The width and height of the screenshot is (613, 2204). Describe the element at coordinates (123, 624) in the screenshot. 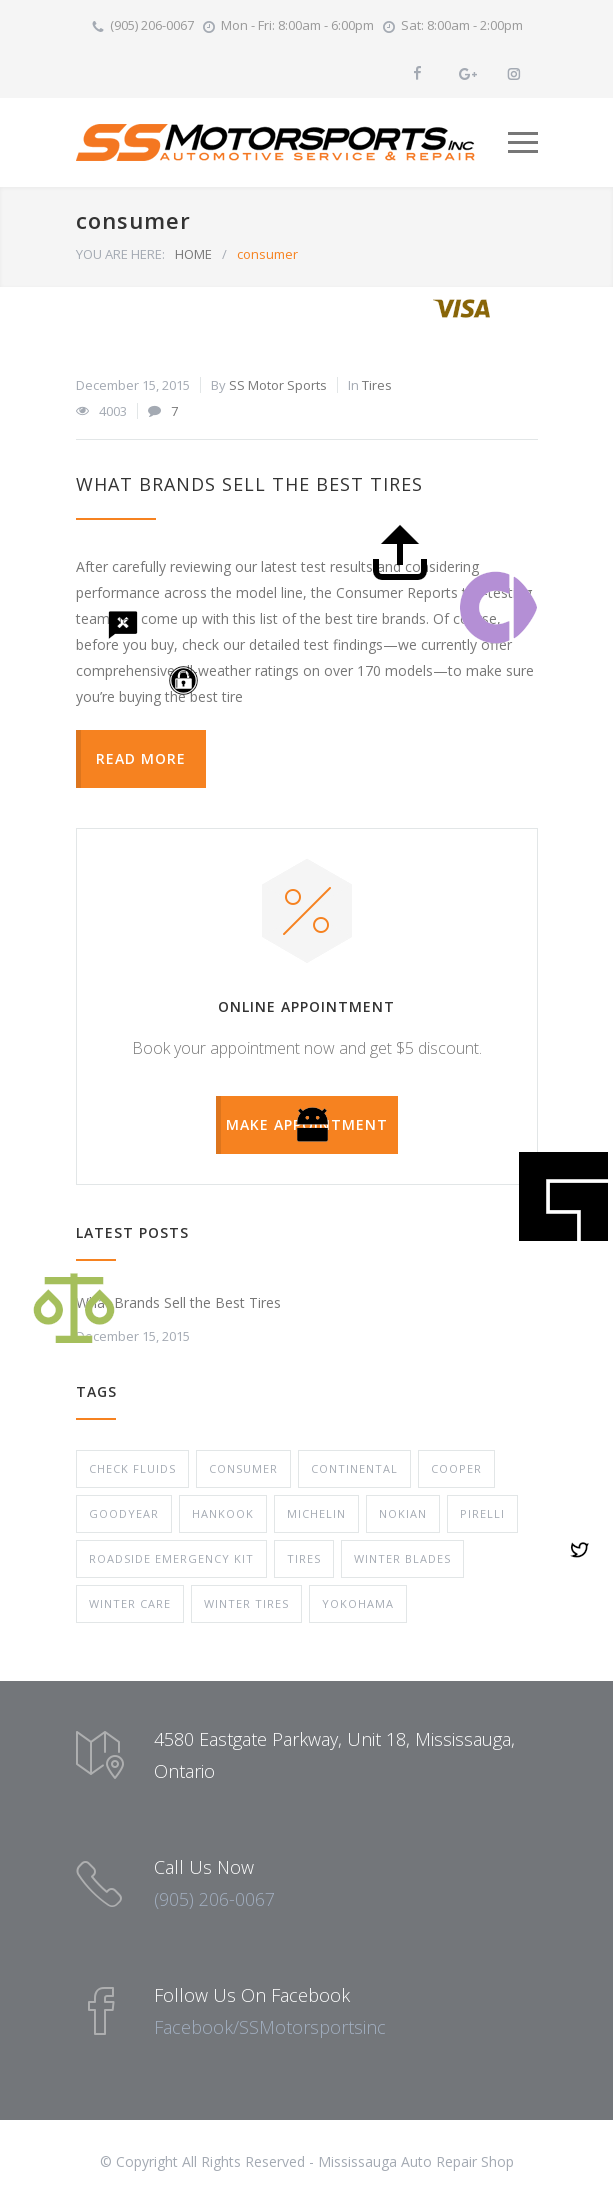

I see `delete a conversation` at that location.